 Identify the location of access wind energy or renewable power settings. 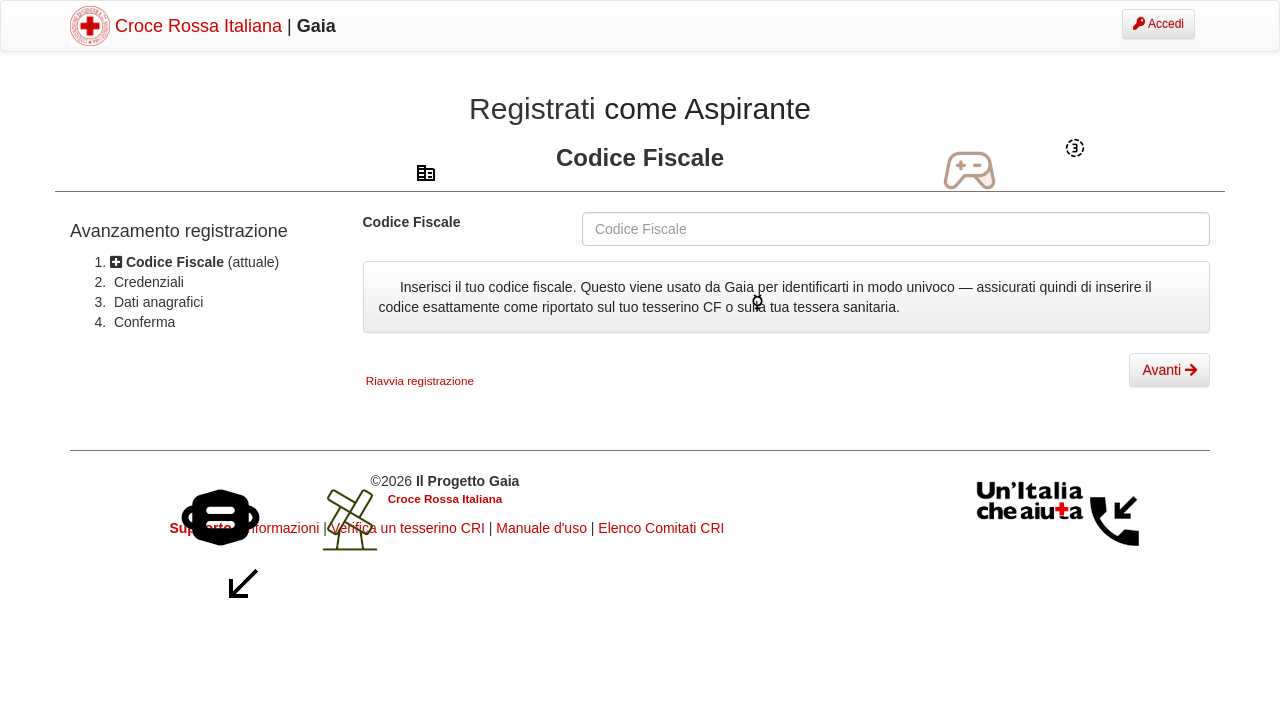
(350, 521).